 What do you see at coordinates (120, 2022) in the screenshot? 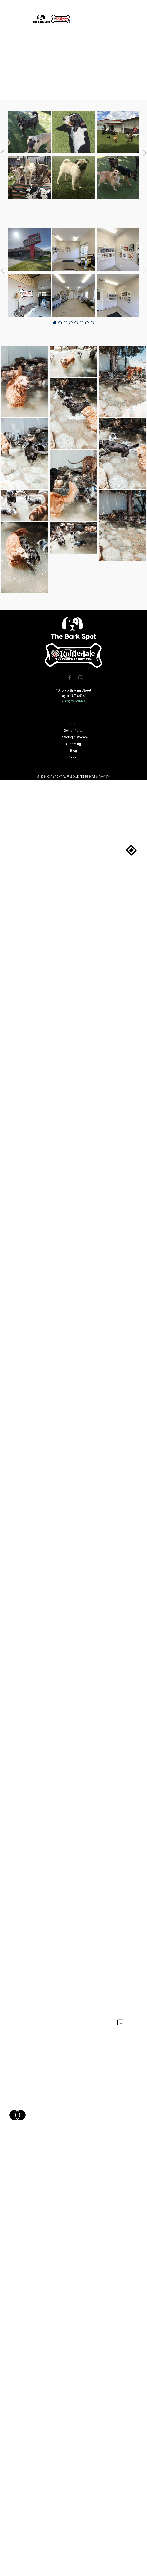
I see `AutoHotkey application logo` at bounding box center [120, 2022].